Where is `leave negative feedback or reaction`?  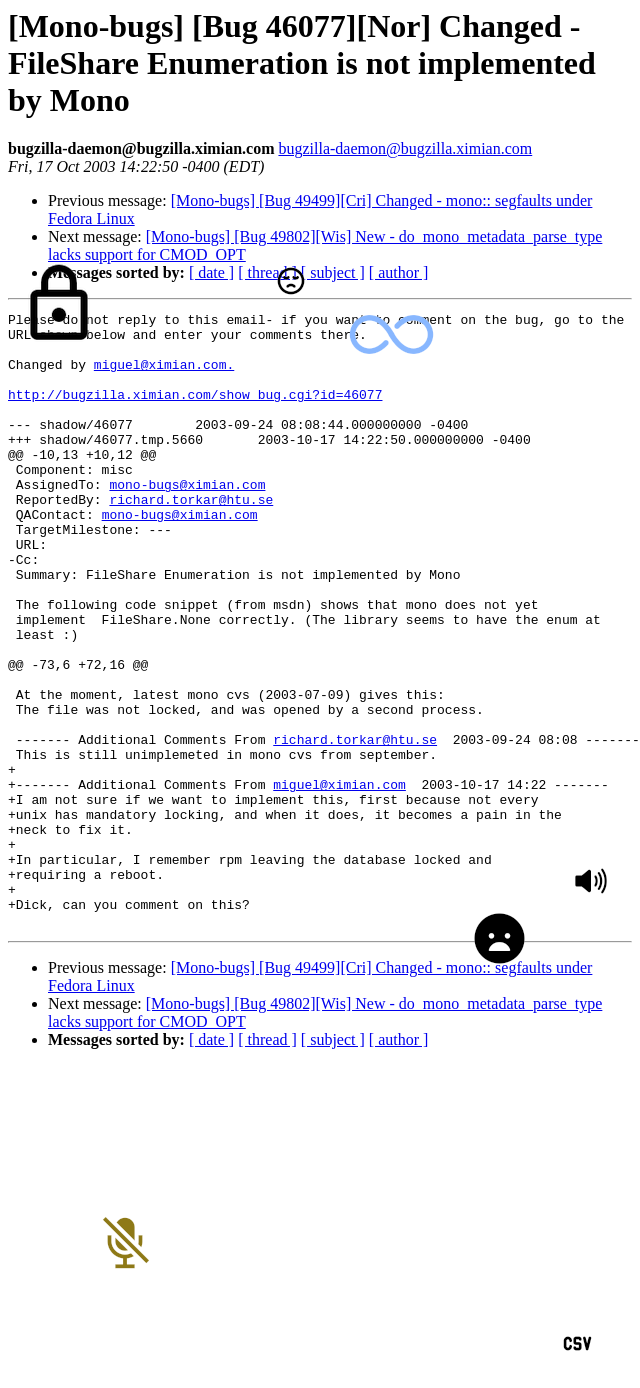 leave negative feedback or reaction is located at coordinates (499, 938).